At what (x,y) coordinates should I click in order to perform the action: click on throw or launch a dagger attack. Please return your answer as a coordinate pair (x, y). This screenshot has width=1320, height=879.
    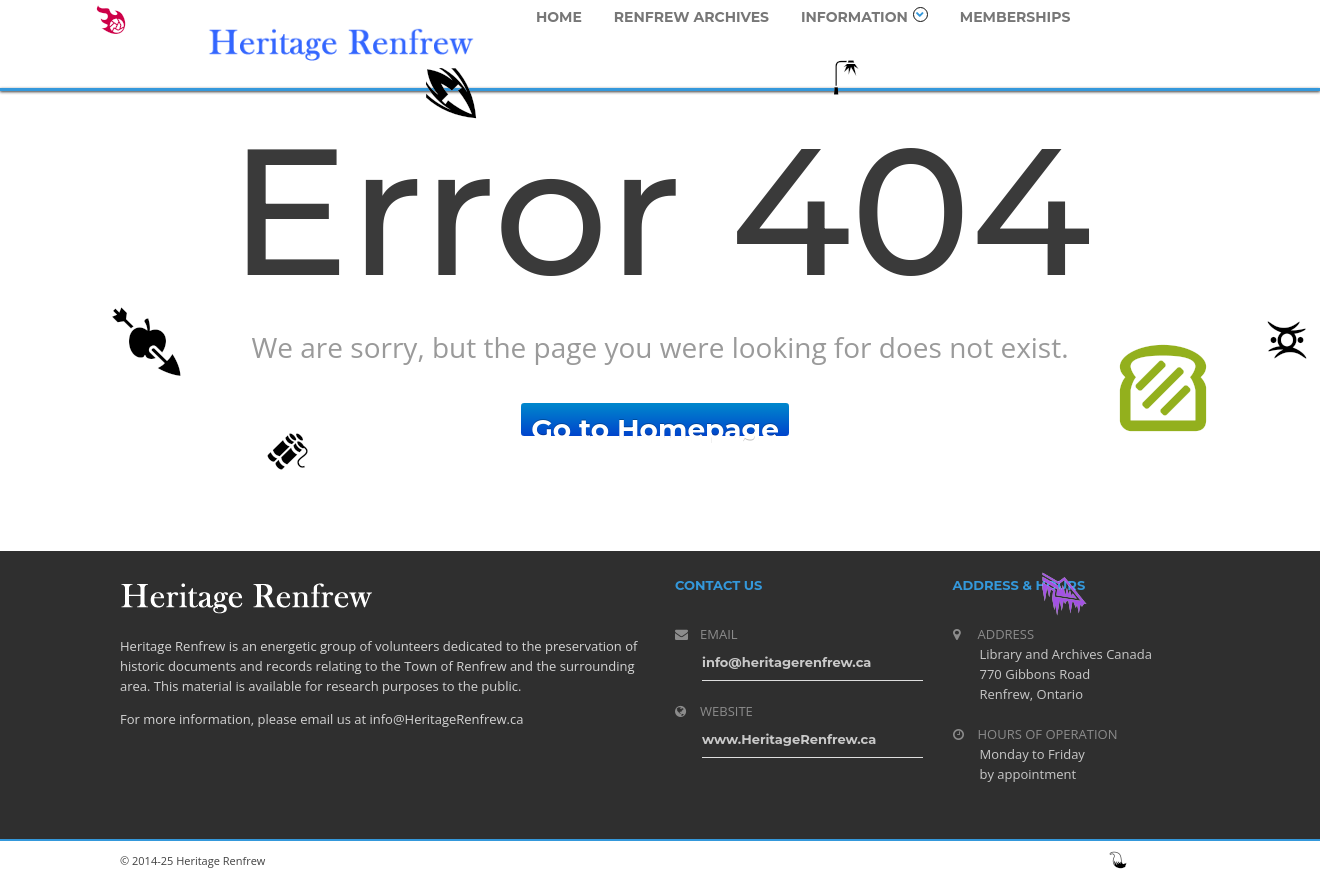
    Looking at the image, I should click on (451, 93).